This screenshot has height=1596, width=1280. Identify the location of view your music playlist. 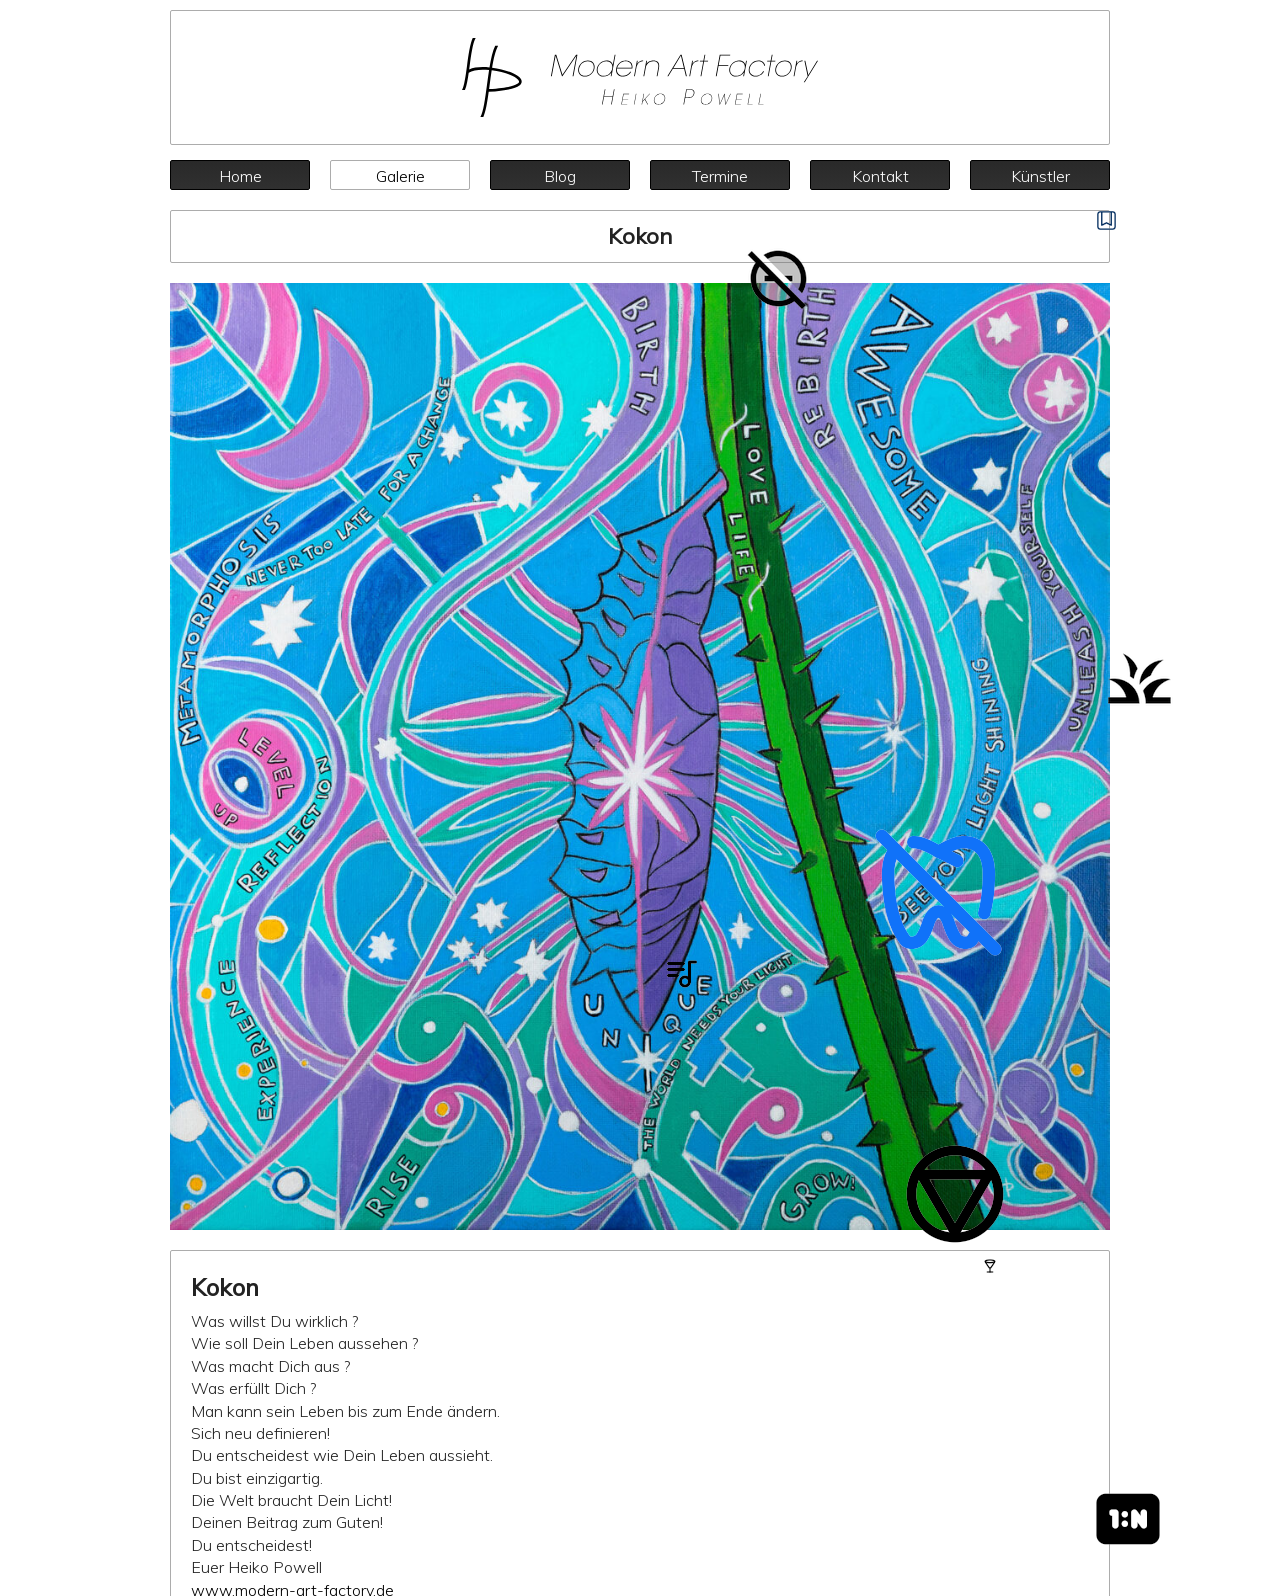
(682, 974).